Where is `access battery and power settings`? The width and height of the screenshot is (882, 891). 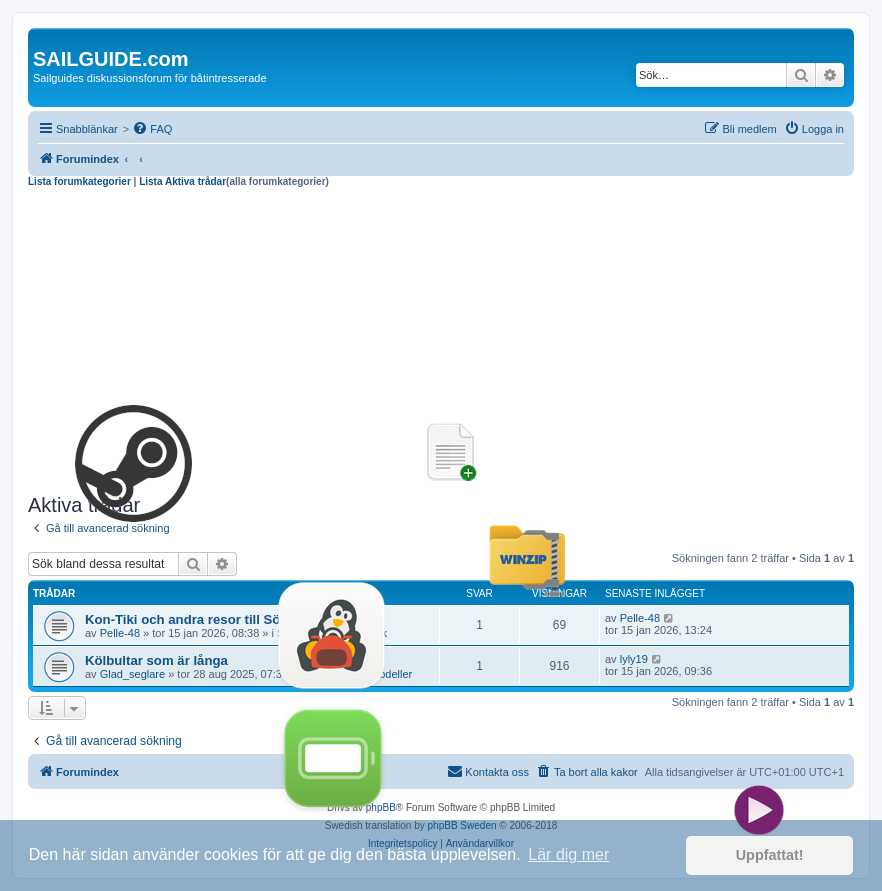
access battery and power settings is located at coordinates (333, 760).